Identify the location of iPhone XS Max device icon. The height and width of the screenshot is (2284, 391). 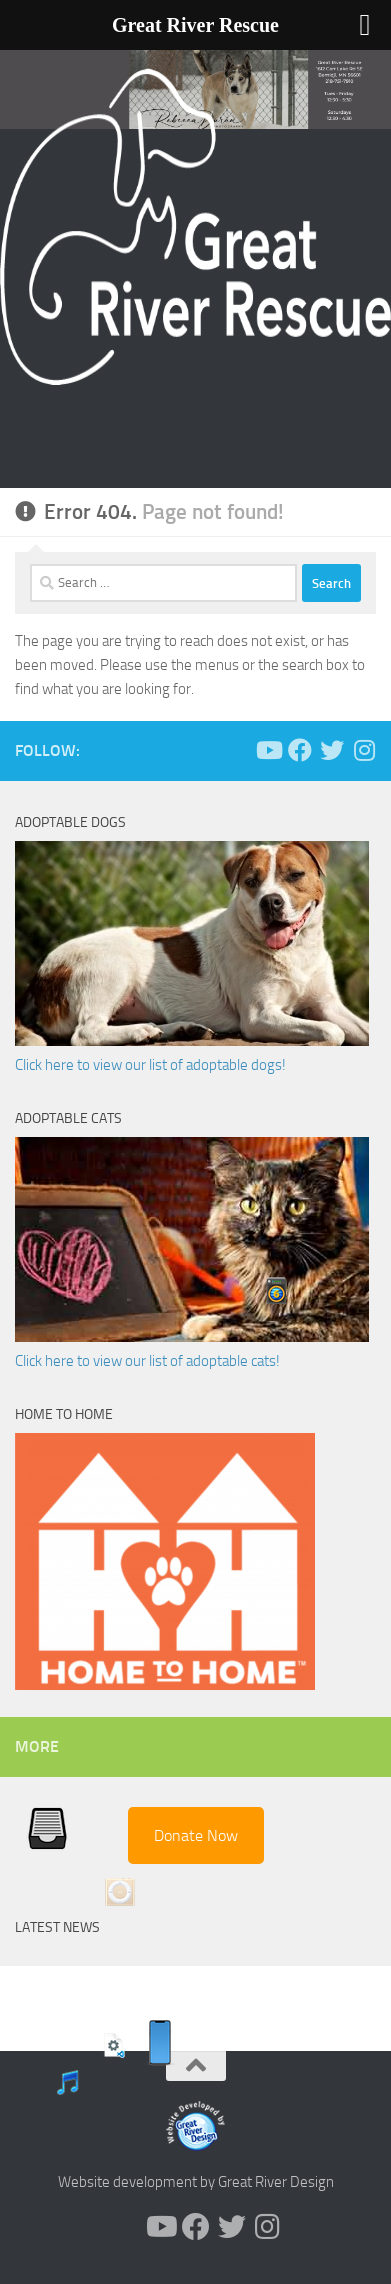
(160, 2043).